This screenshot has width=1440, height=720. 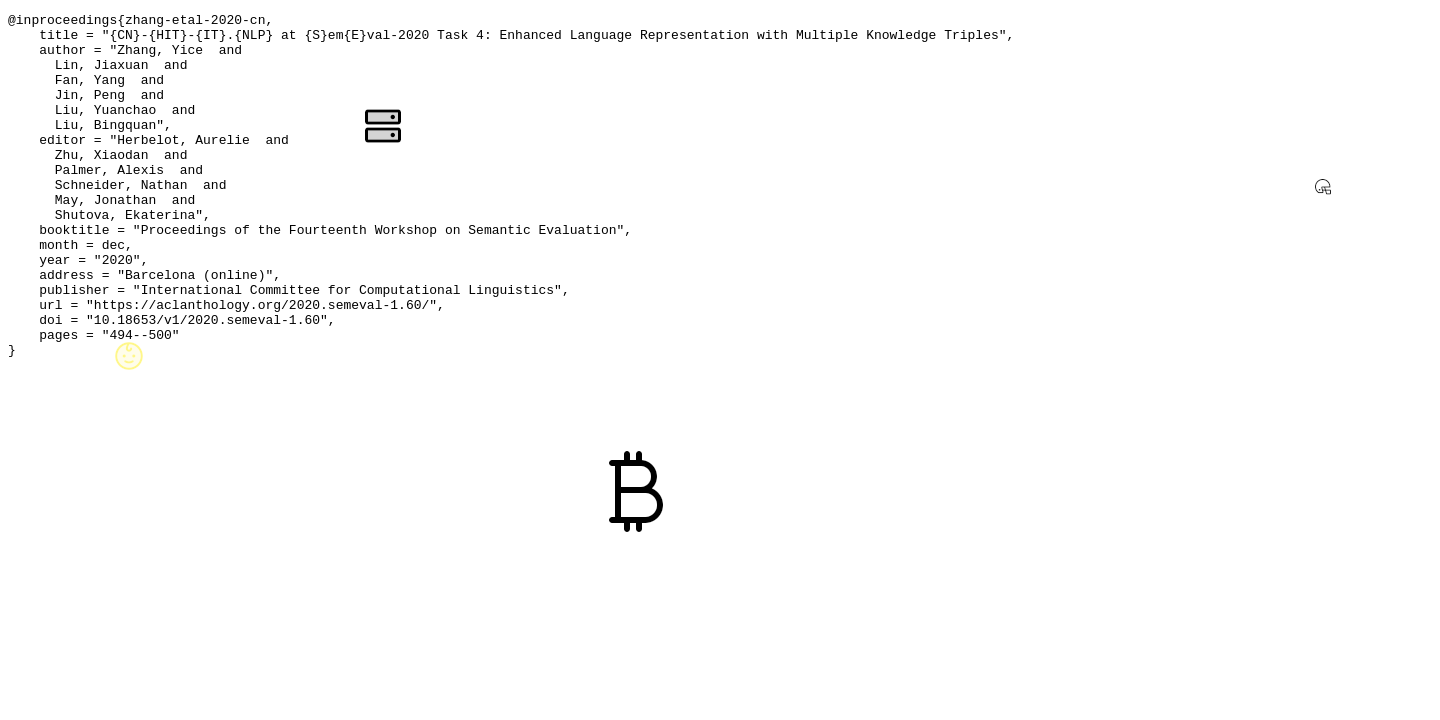 I want to click on view football or sports content, so click(x=1323, y=187).